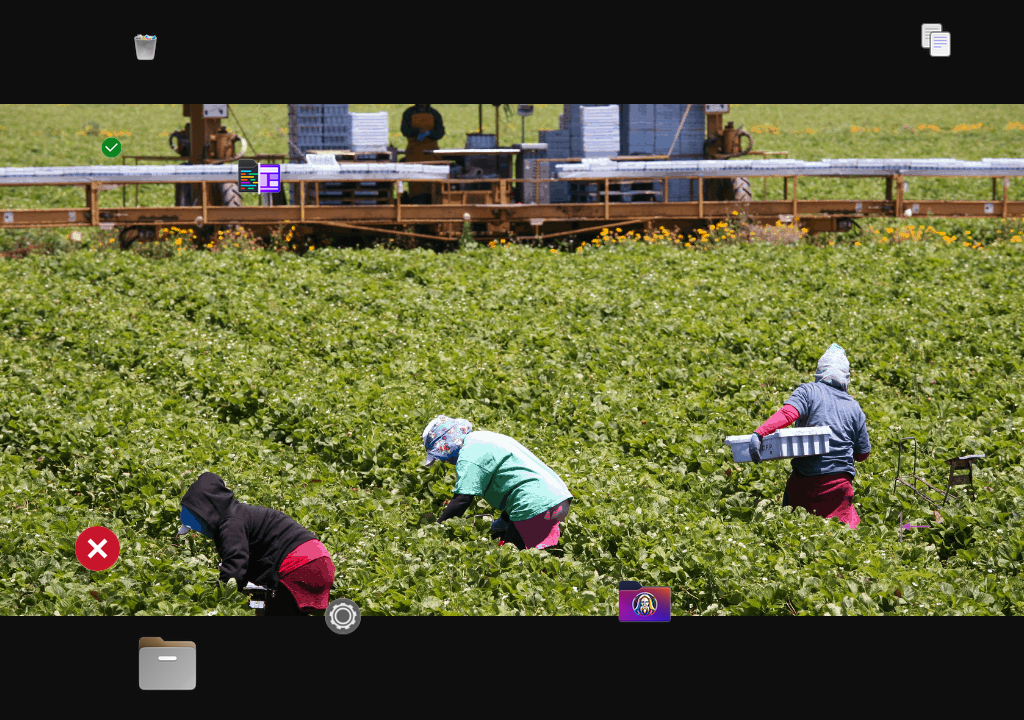  What do you see at coordinates (167, 663) in the screenshot?
I see `open the file manager application` at bounding box center [167, 663].